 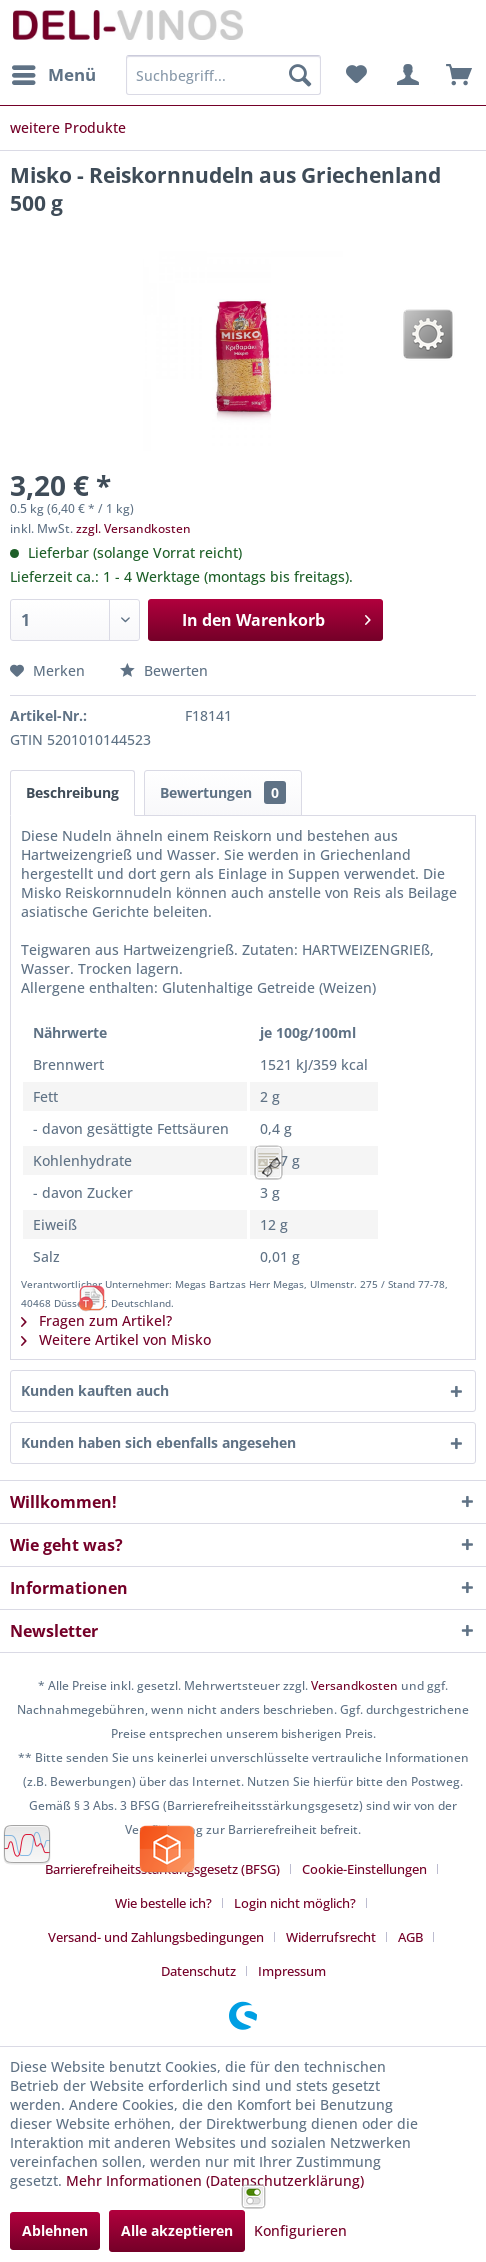 What do you see at coordinates (253, 2196) in the screenshot?
I see `open desktop preferences or settings` at bounding box center [253, 2196].